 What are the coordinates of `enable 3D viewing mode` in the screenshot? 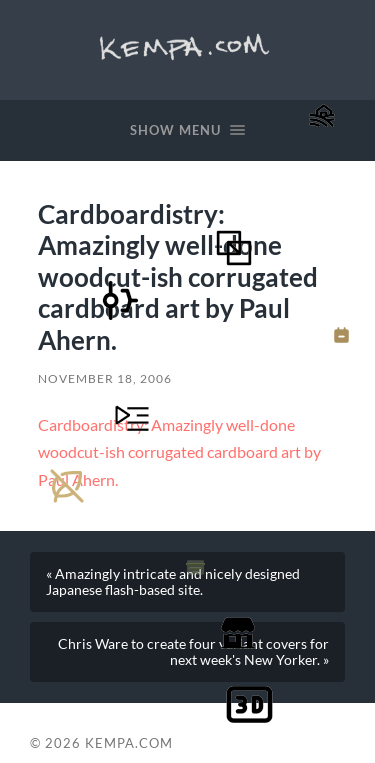 It's located at (249, 704).